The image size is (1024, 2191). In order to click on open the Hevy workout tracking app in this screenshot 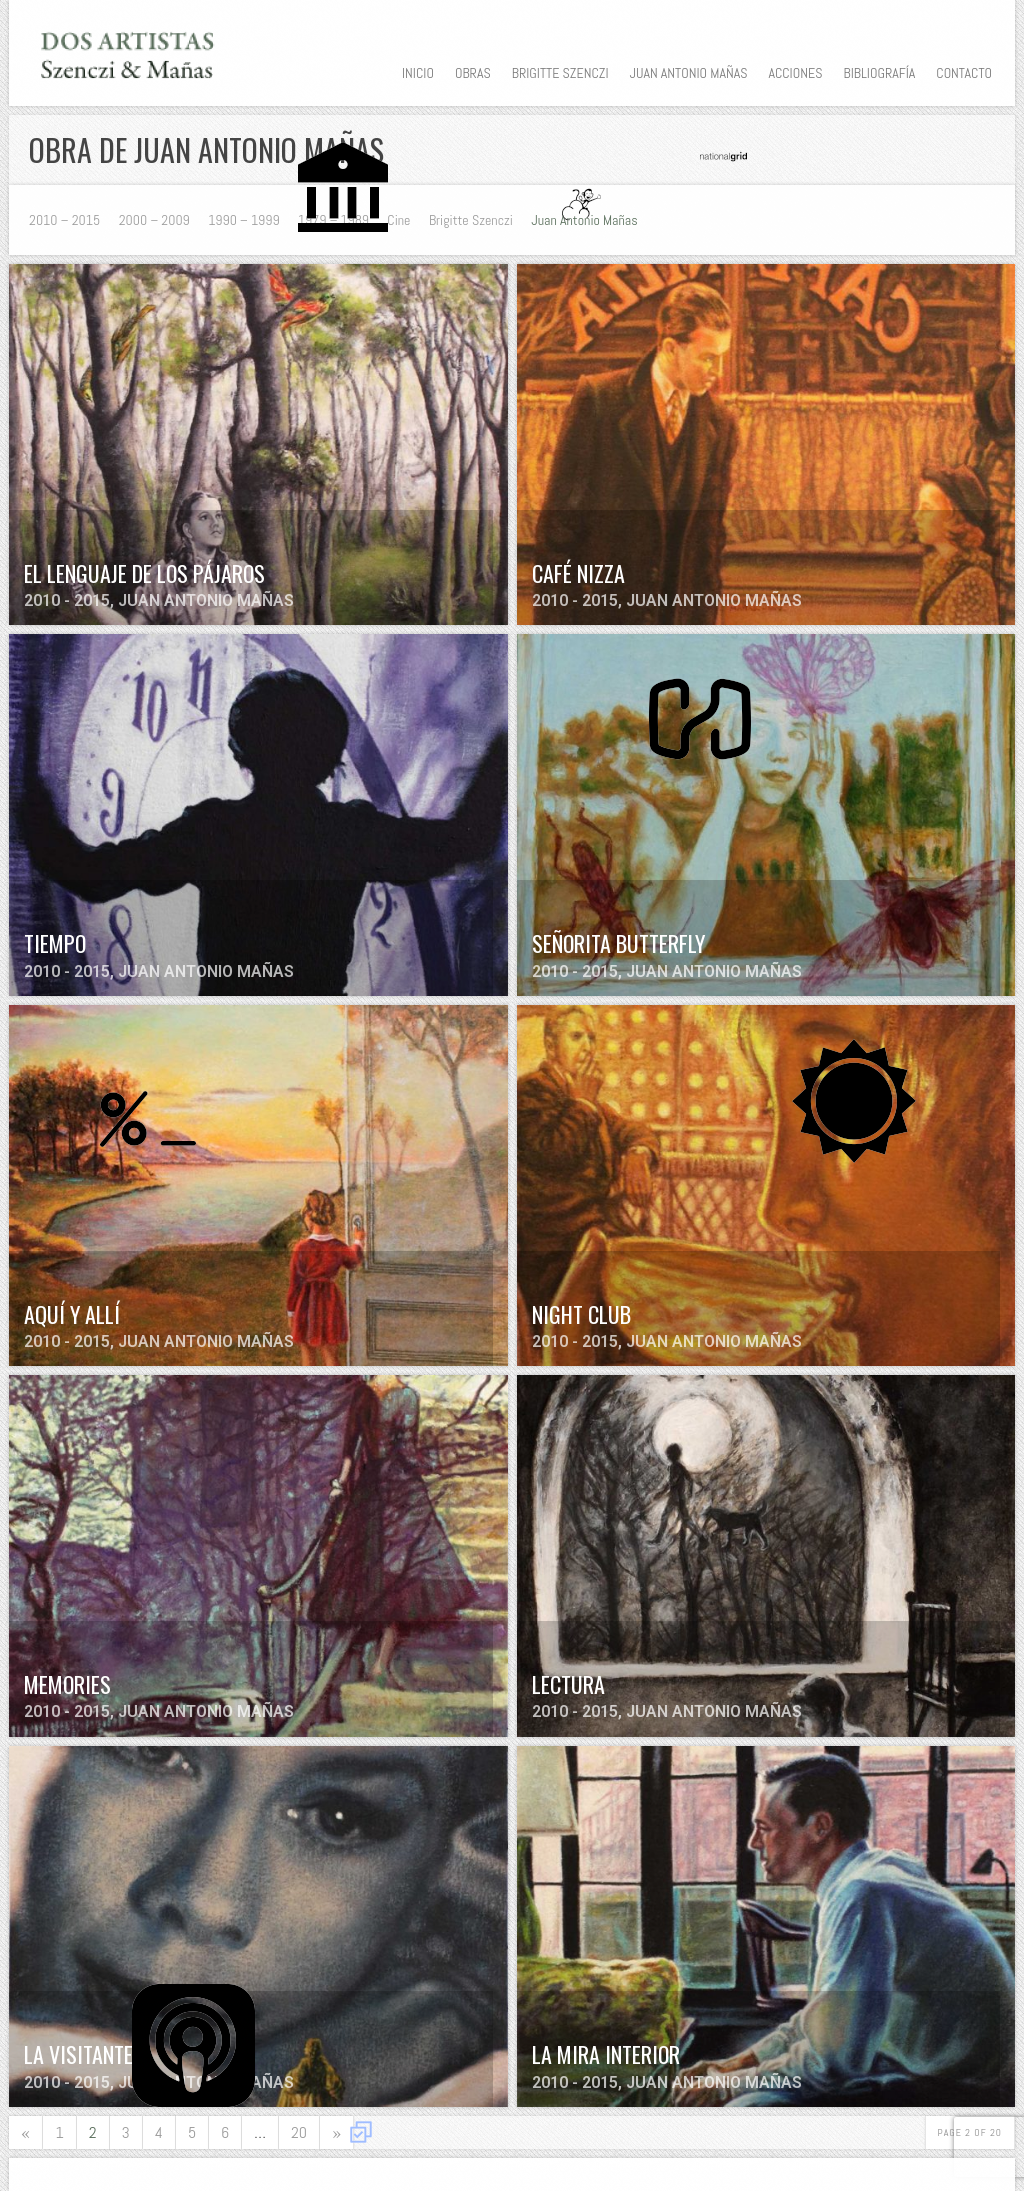, I will do `click(700, 719)`.